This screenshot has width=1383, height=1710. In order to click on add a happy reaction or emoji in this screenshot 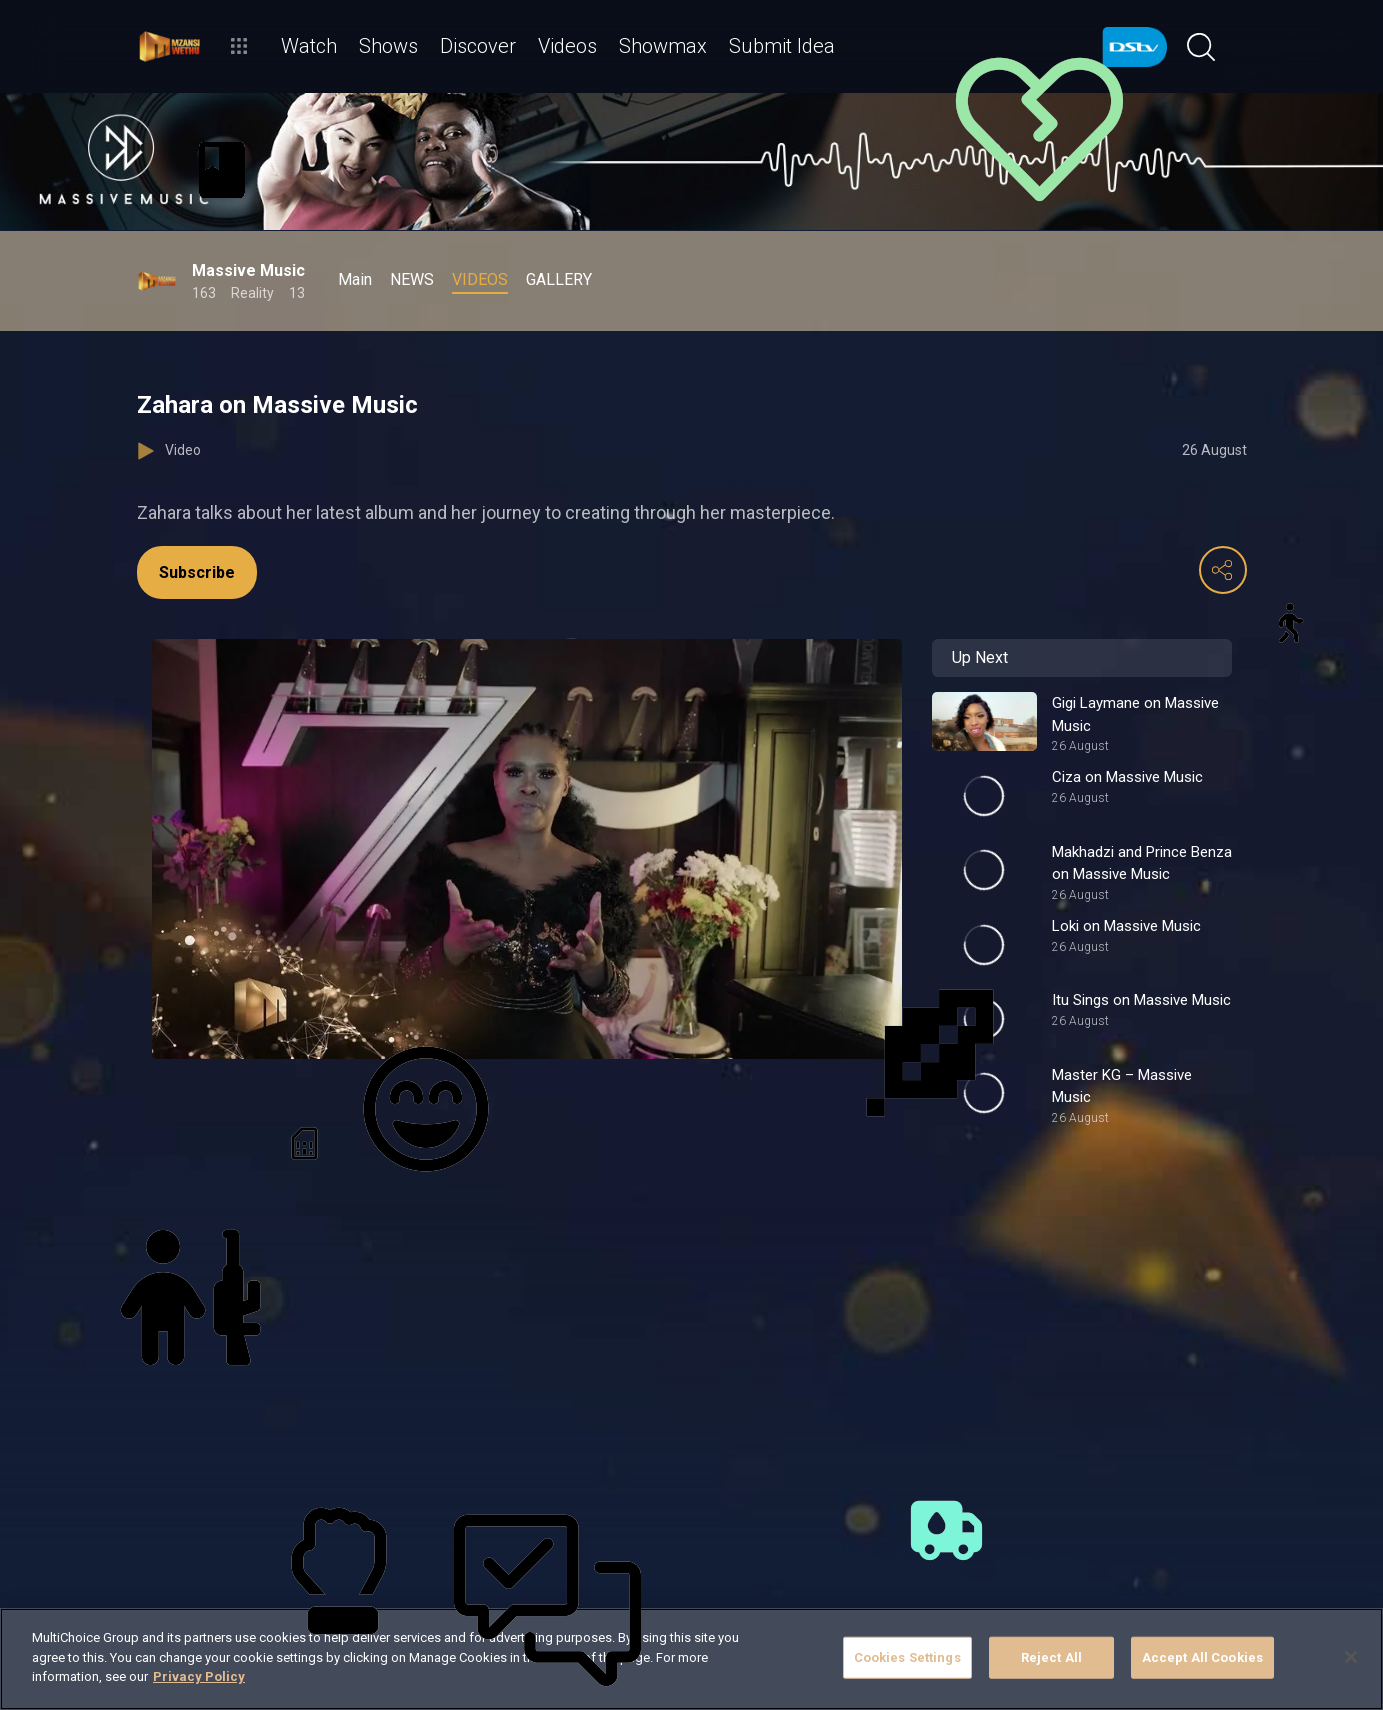, I will do `click(426, 1109)`.